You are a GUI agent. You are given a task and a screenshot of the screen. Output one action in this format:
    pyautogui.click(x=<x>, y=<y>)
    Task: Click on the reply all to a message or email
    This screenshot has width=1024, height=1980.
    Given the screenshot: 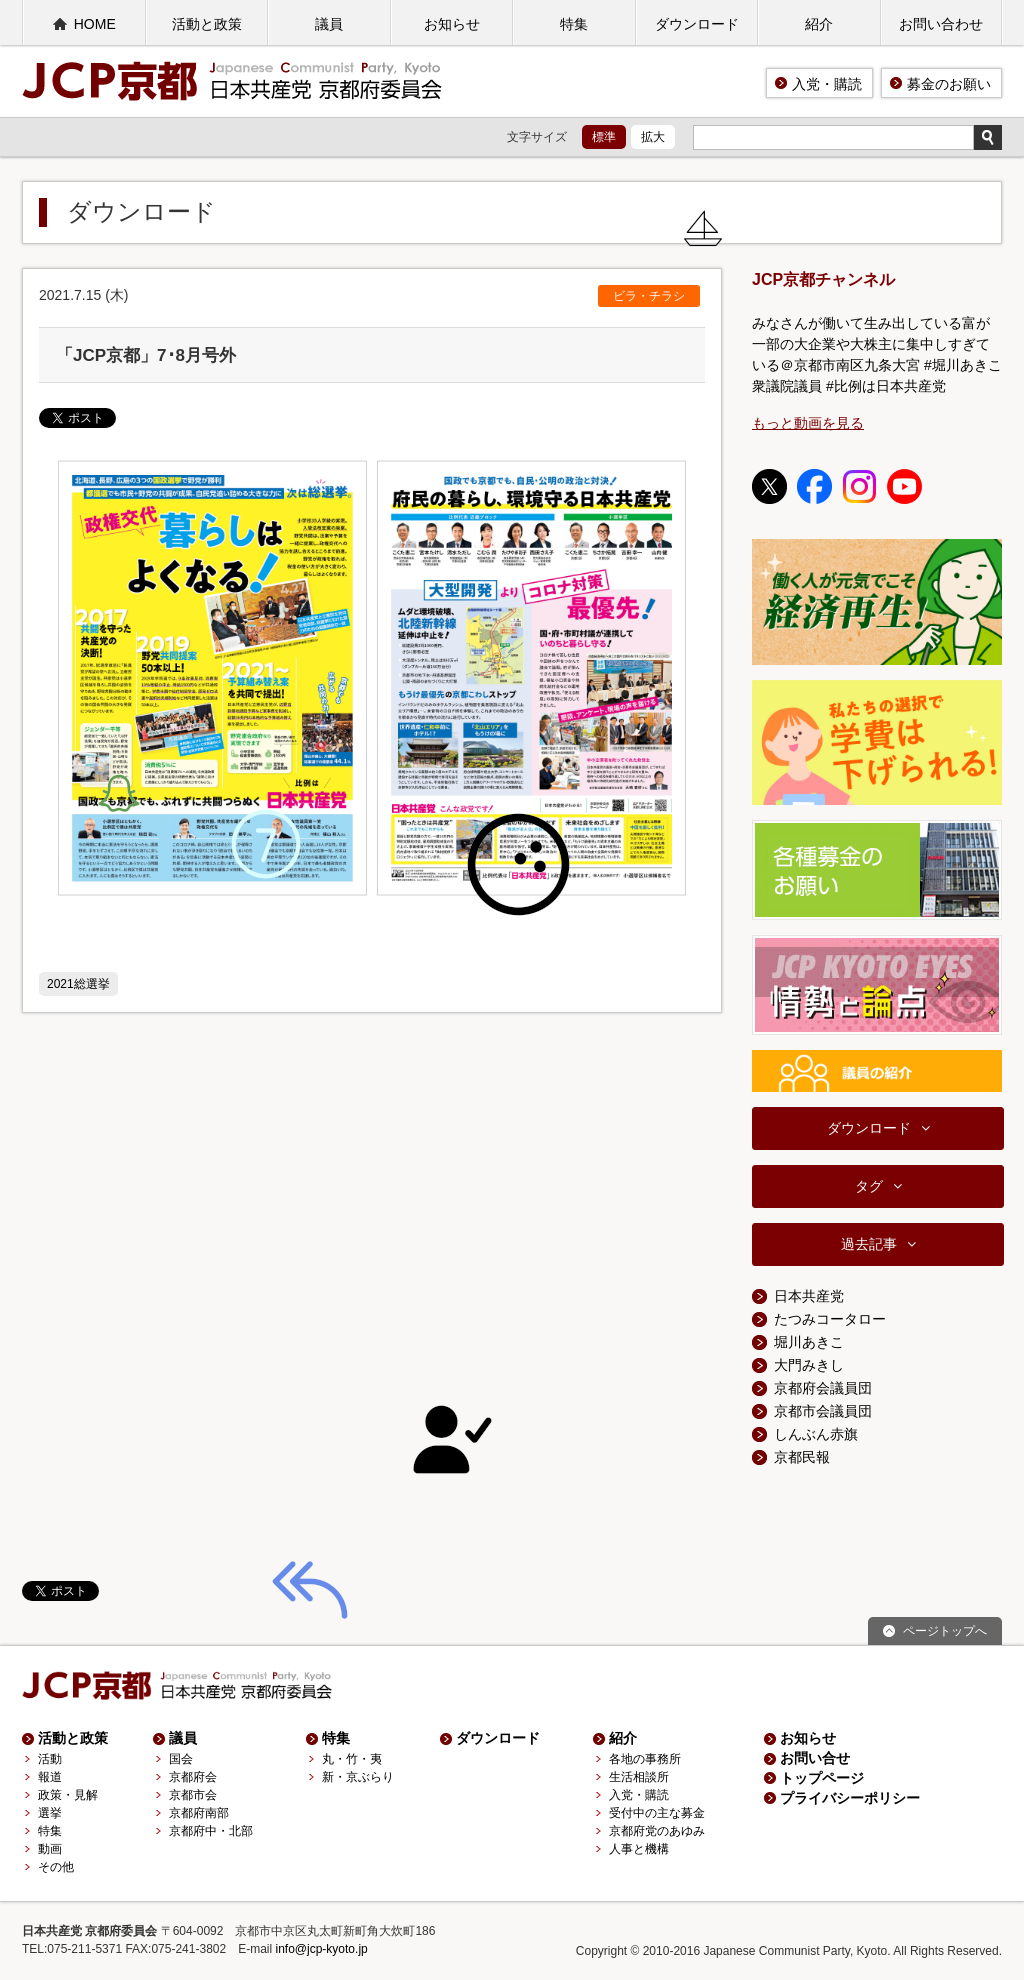 What is the action you would take?
    pyautogui.click(x=310, y=1590)
    